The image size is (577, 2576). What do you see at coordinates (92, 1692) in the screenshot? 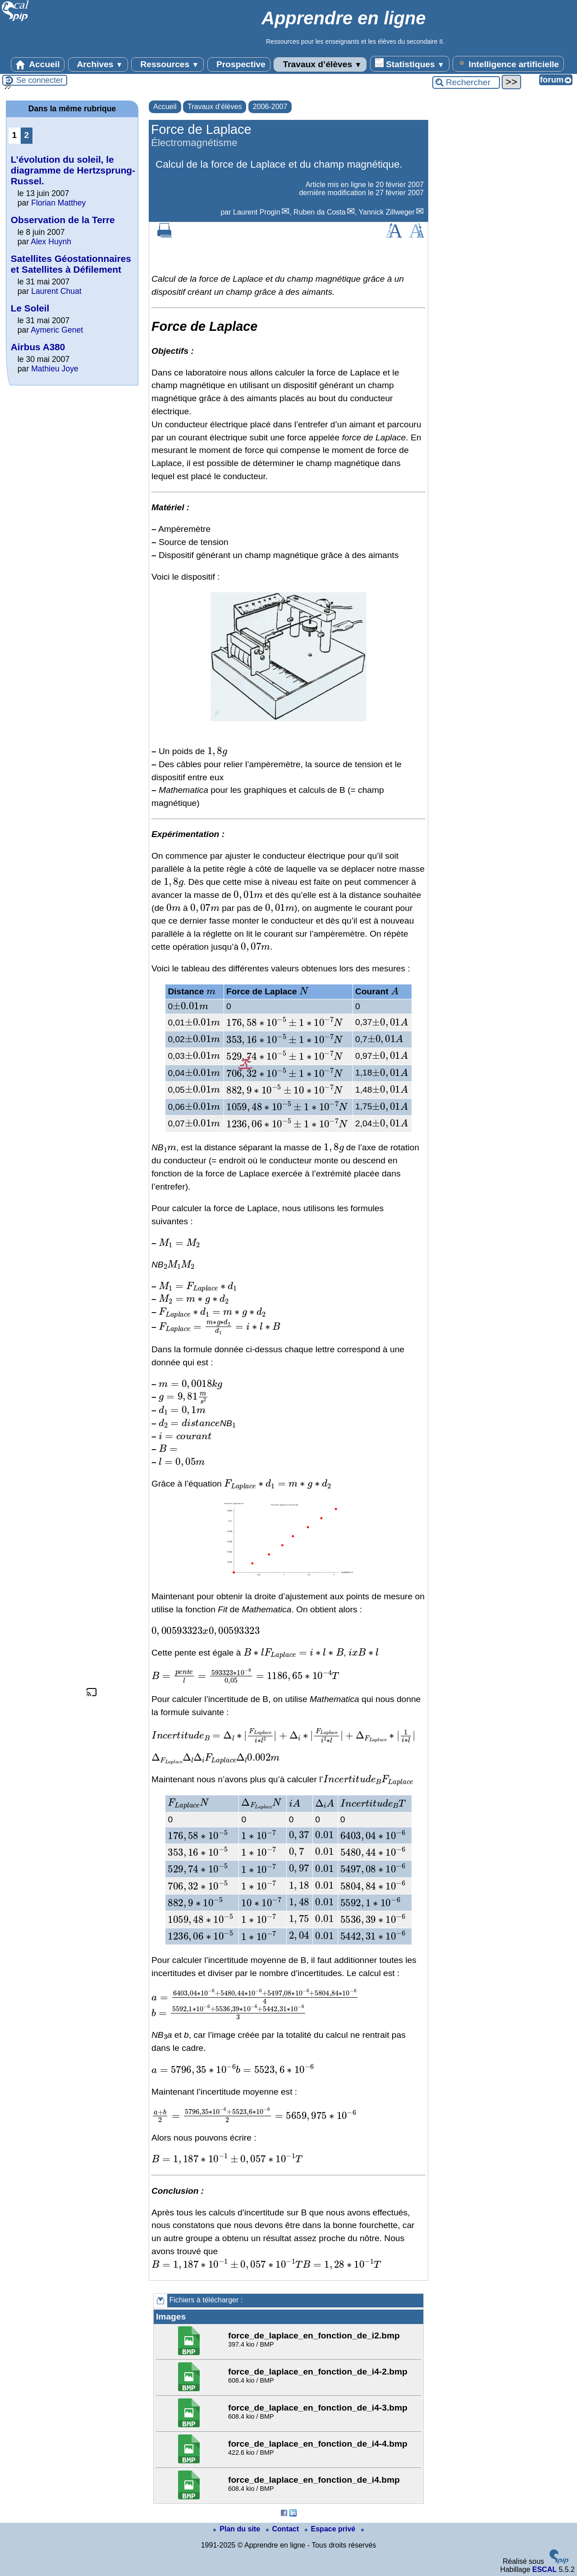
I see `cast media to a nearby device` at bounding box center [92, 1692].